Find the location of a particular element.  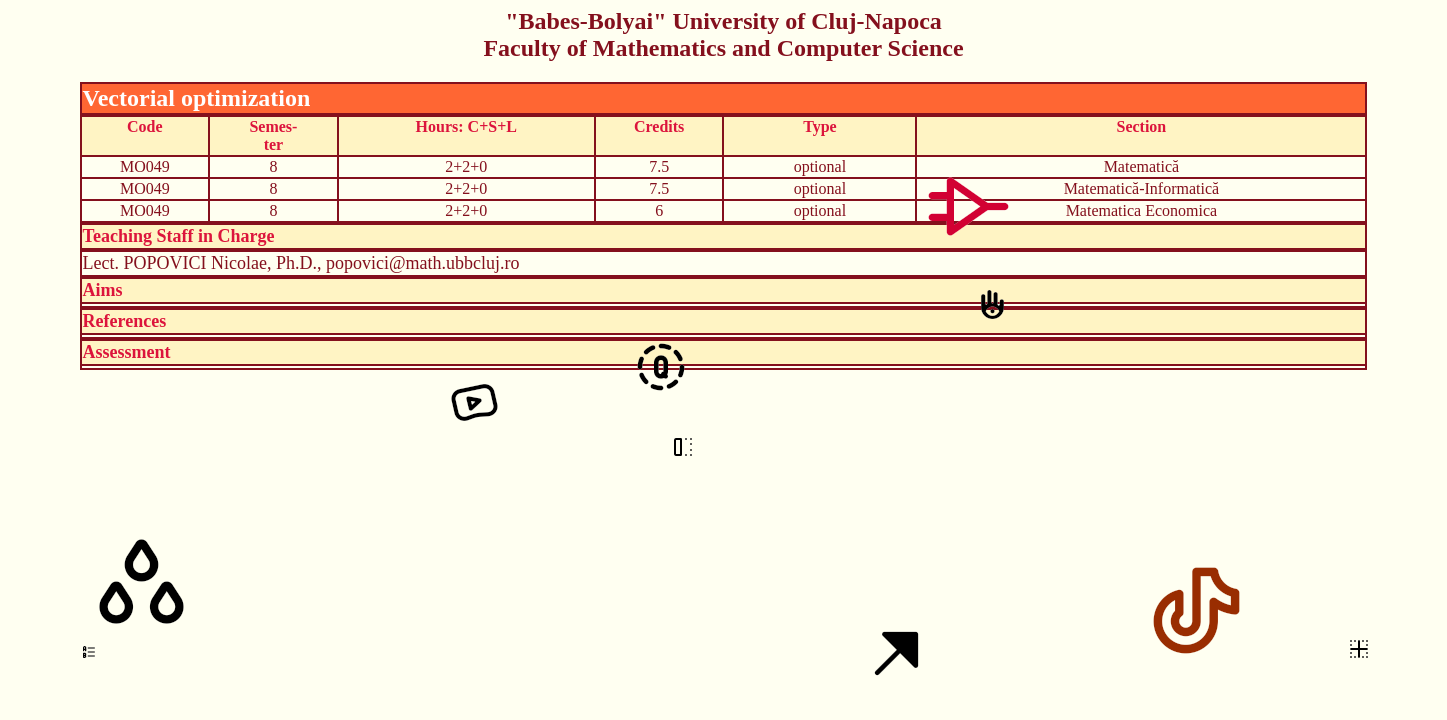

indicates a pending or in-progress queue item is located at coordinates (661, 367).